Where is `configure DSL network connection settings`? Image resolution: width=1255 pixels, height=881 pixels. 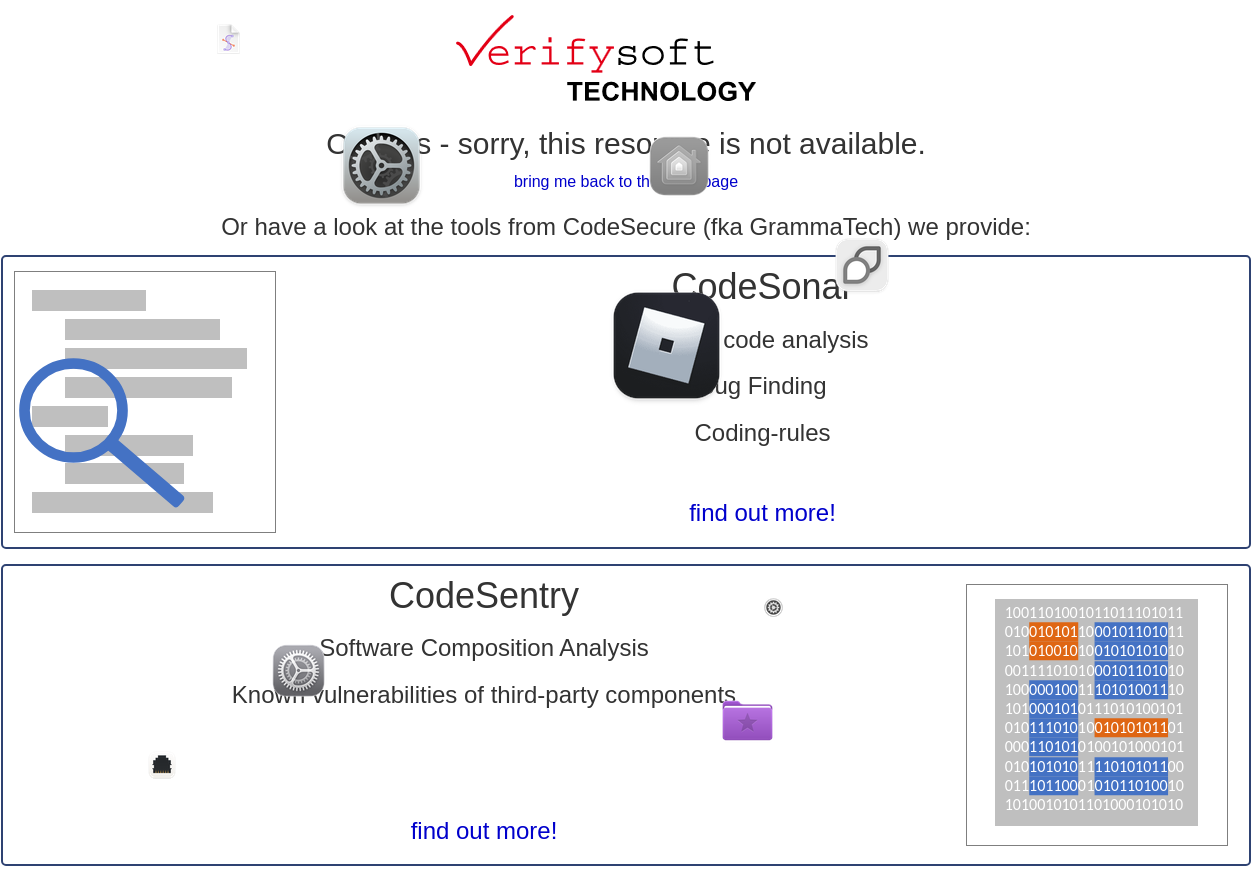 configure DSL network connection settings is located at coordinates (162, 765).